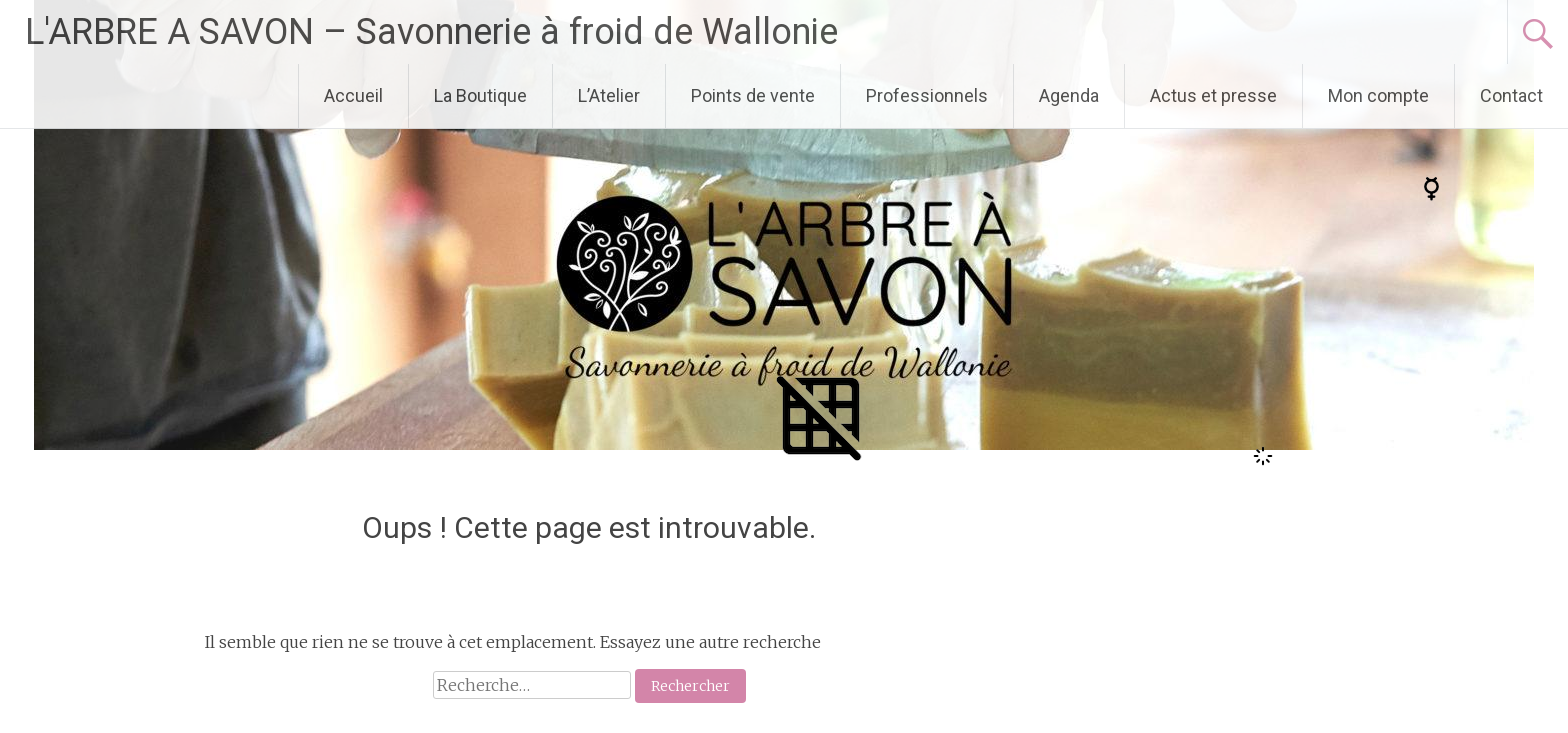  I want to click on indicates loading or processing in progress, so click(1263, 456).